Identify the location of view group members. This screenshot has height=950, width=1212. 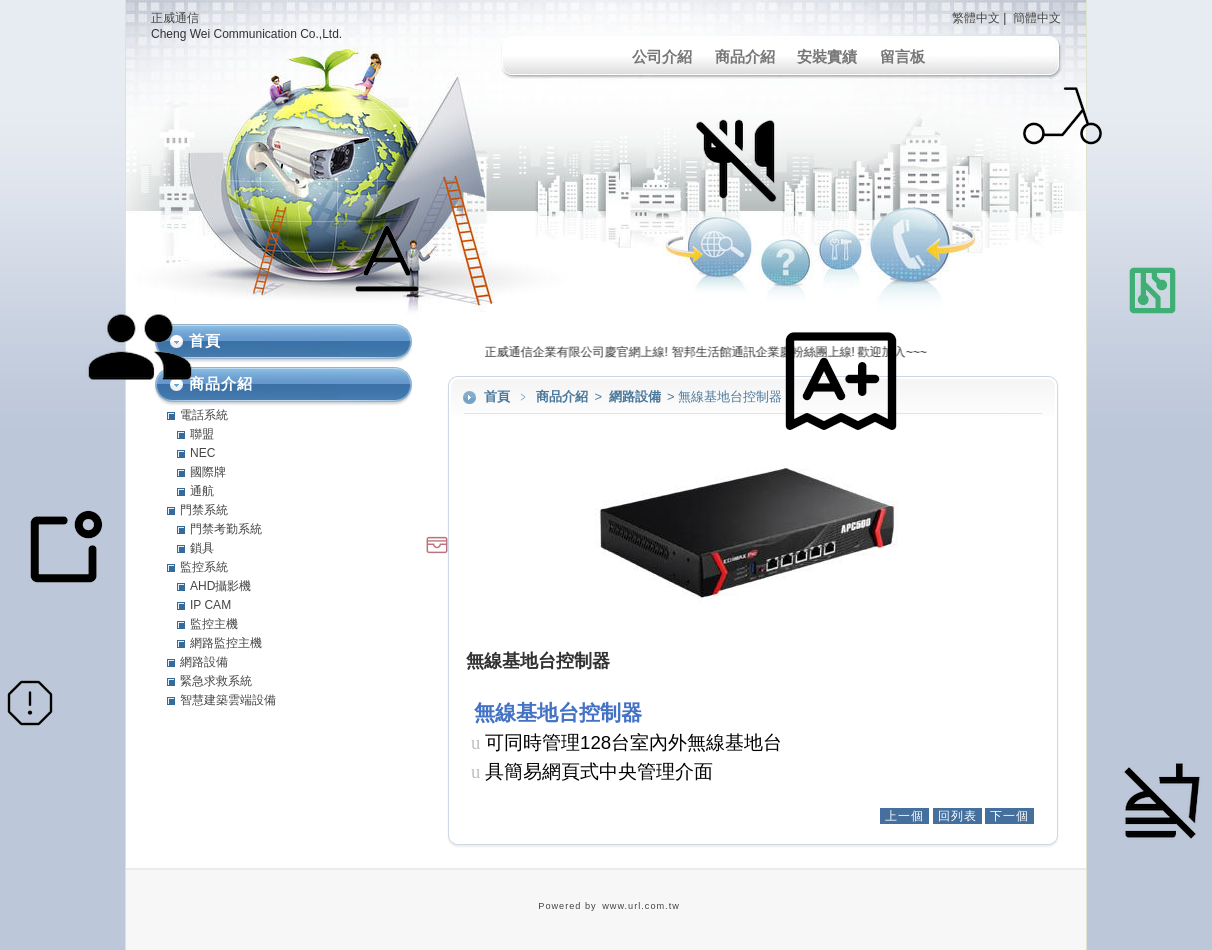
(140, 347).